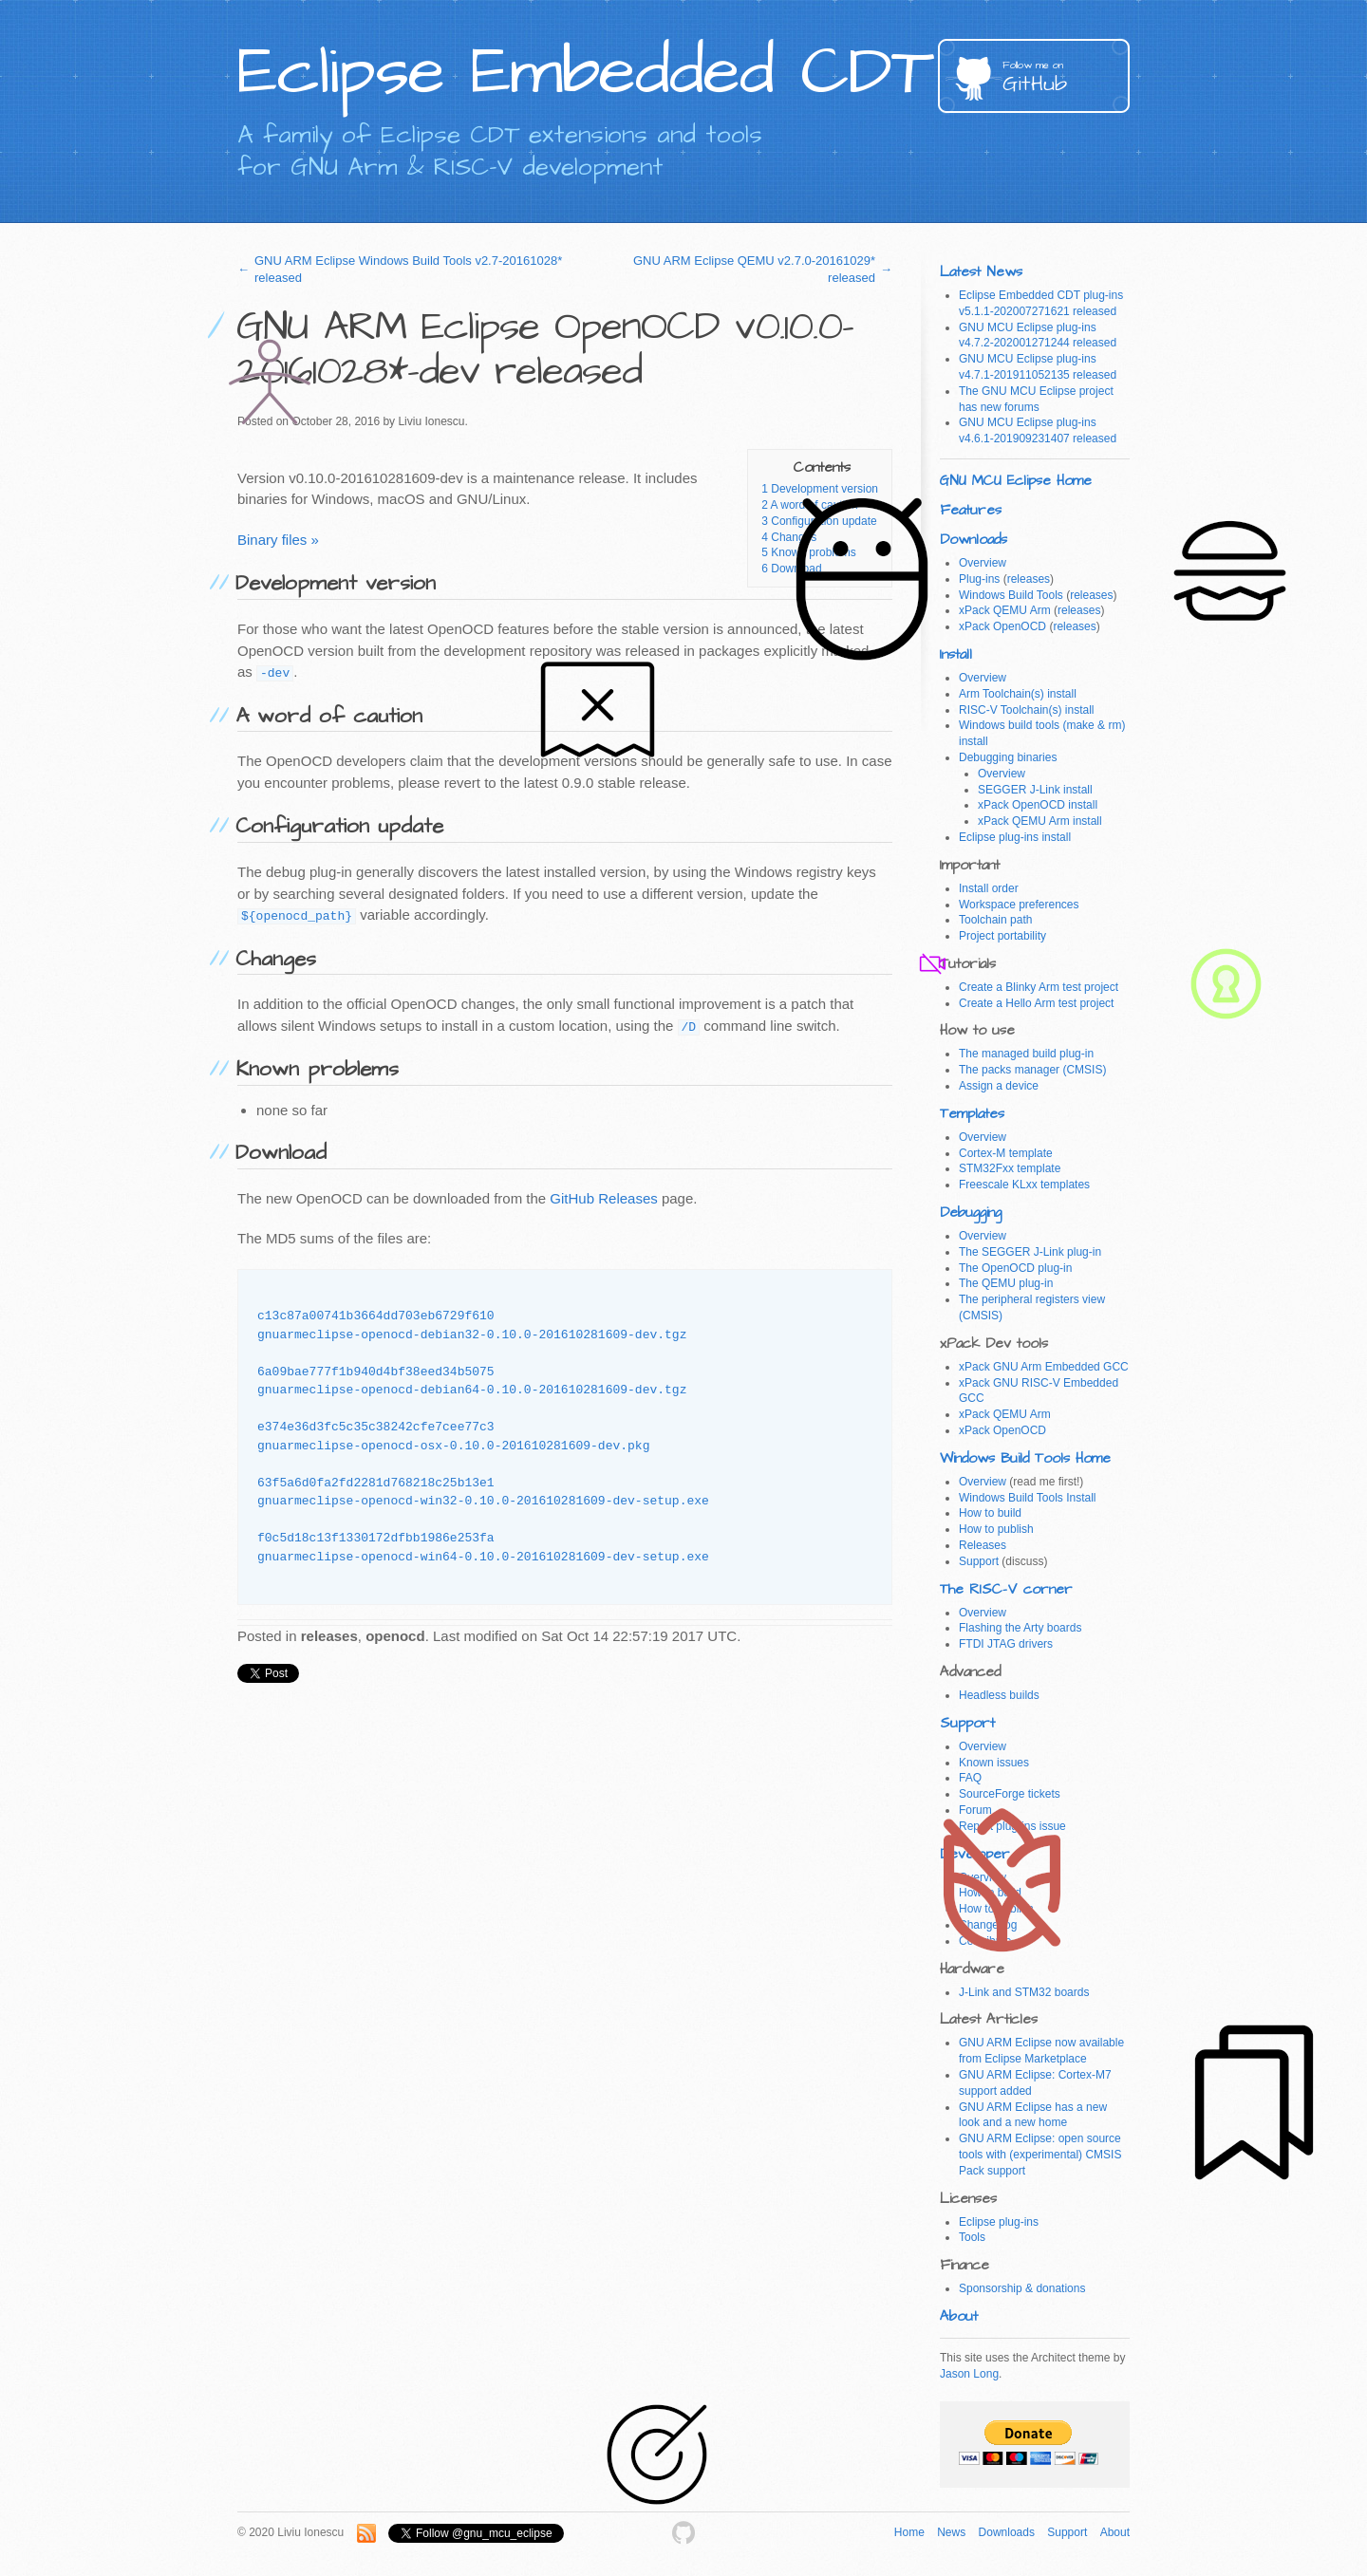 This screenshot has width=1367, height=2576. I want to click on turn off camera or disable video, so click(931, 963).